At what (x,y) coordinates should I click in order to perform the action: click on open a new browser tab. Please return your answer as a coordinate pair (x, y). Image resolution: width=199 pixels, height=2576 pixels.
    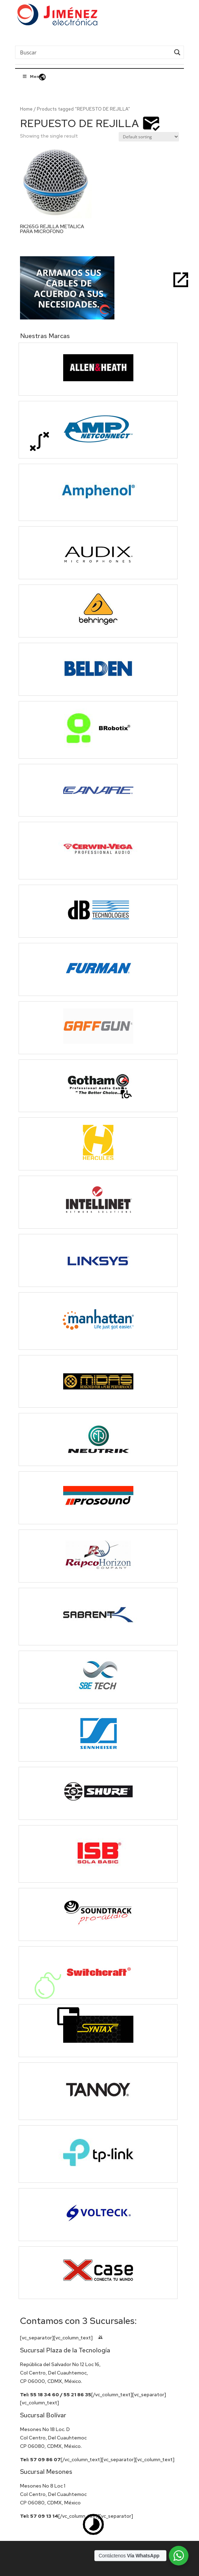
    Looking at the image, I should click on (68, 2016).